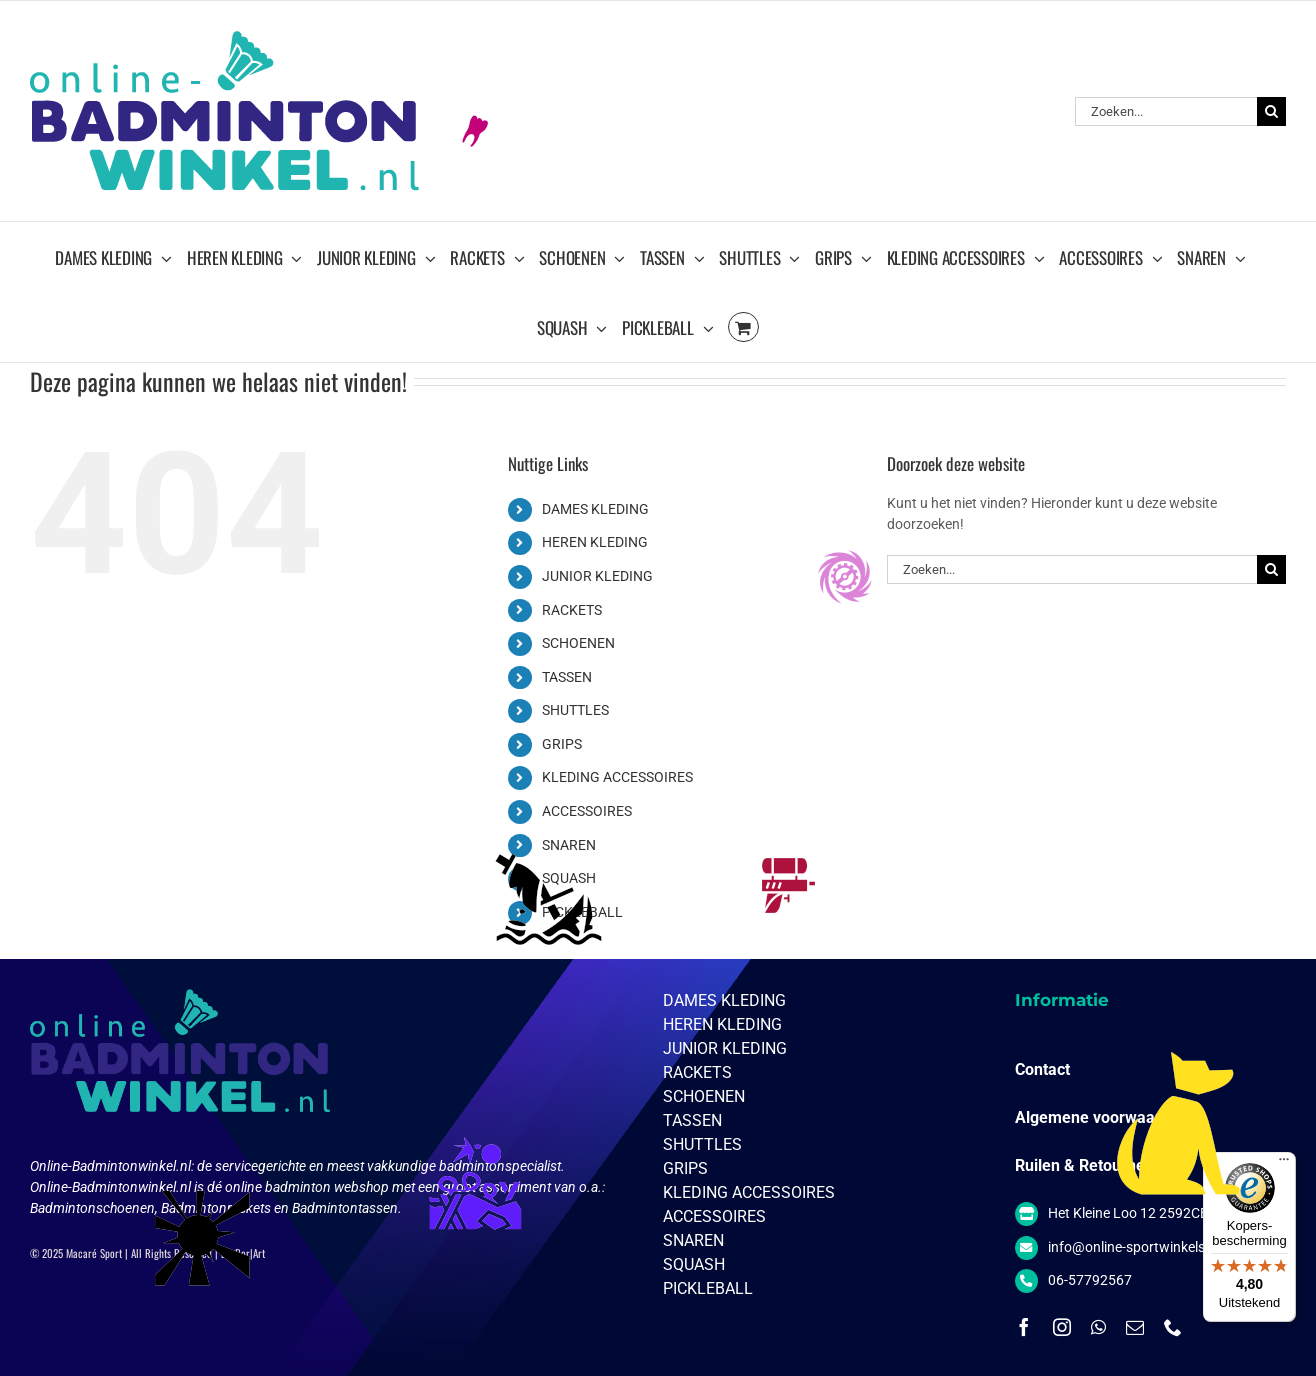 Image resolution: width=1316 pixels, height=1376 pixels. I want to click on indicates a blocked or restricted area, so click(475, 1183).